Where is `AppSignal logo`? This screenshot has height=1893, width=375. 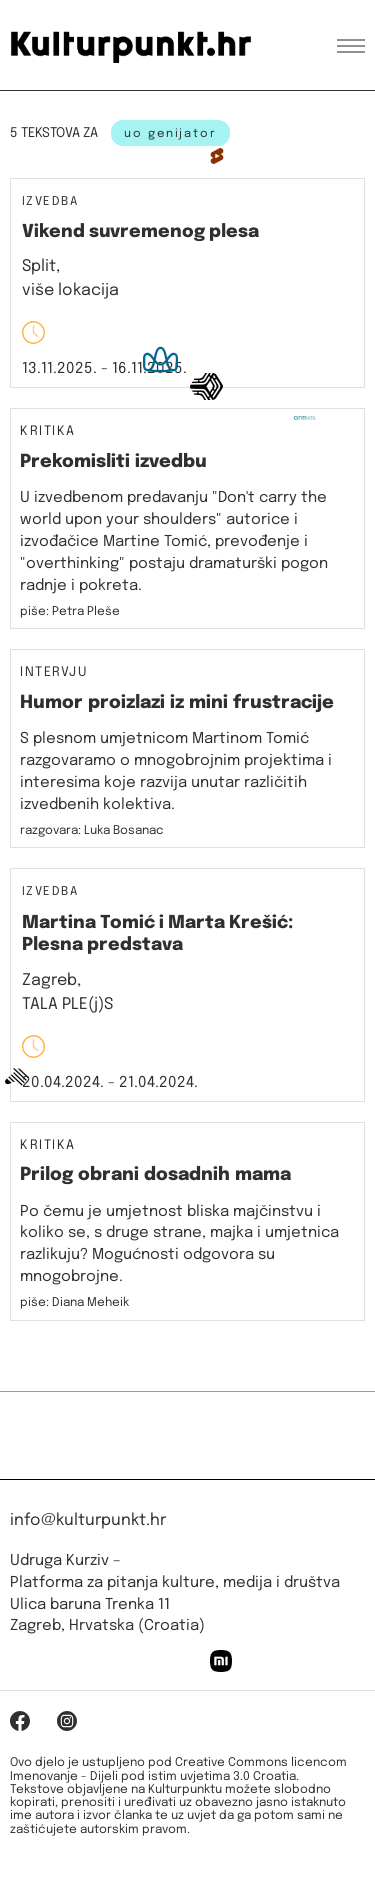
AppSignal logo is located at coordinates (160, 359).